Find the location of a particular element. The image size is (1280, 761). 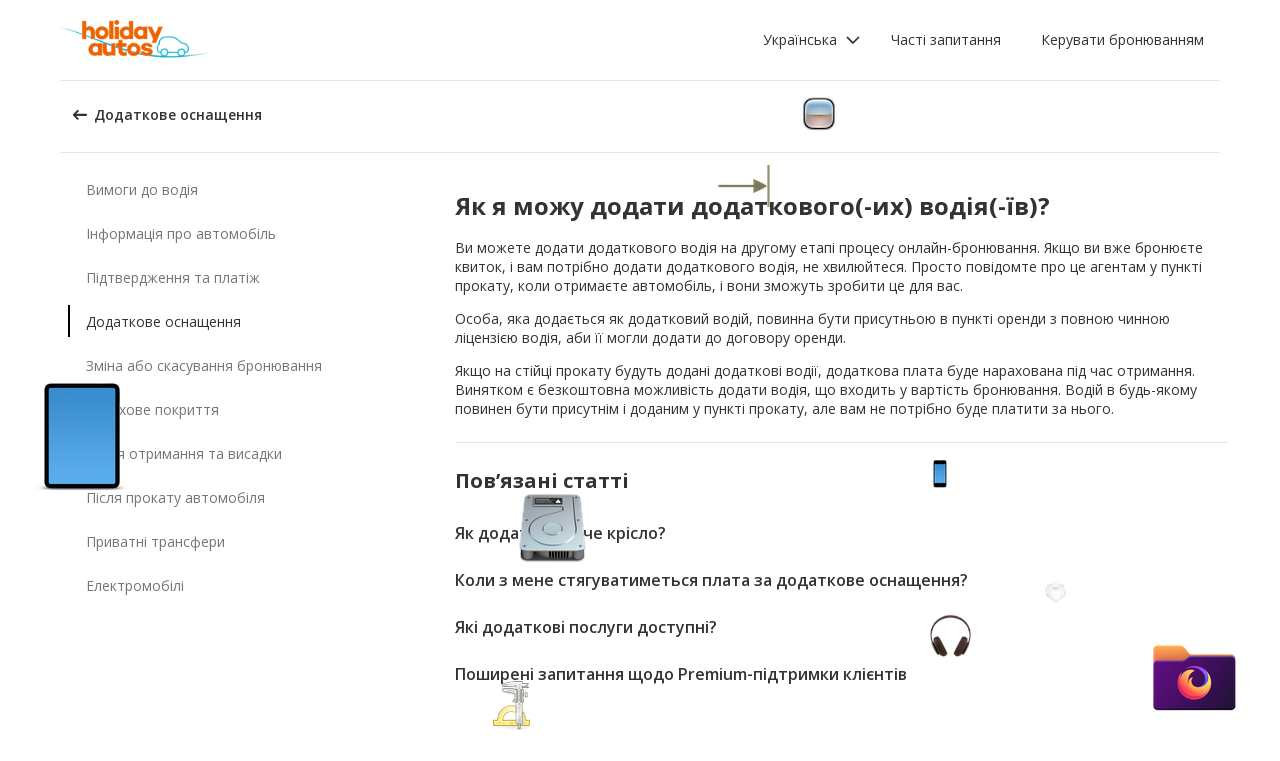

open firefox downloads folder is located at coordinates (1194, 680).